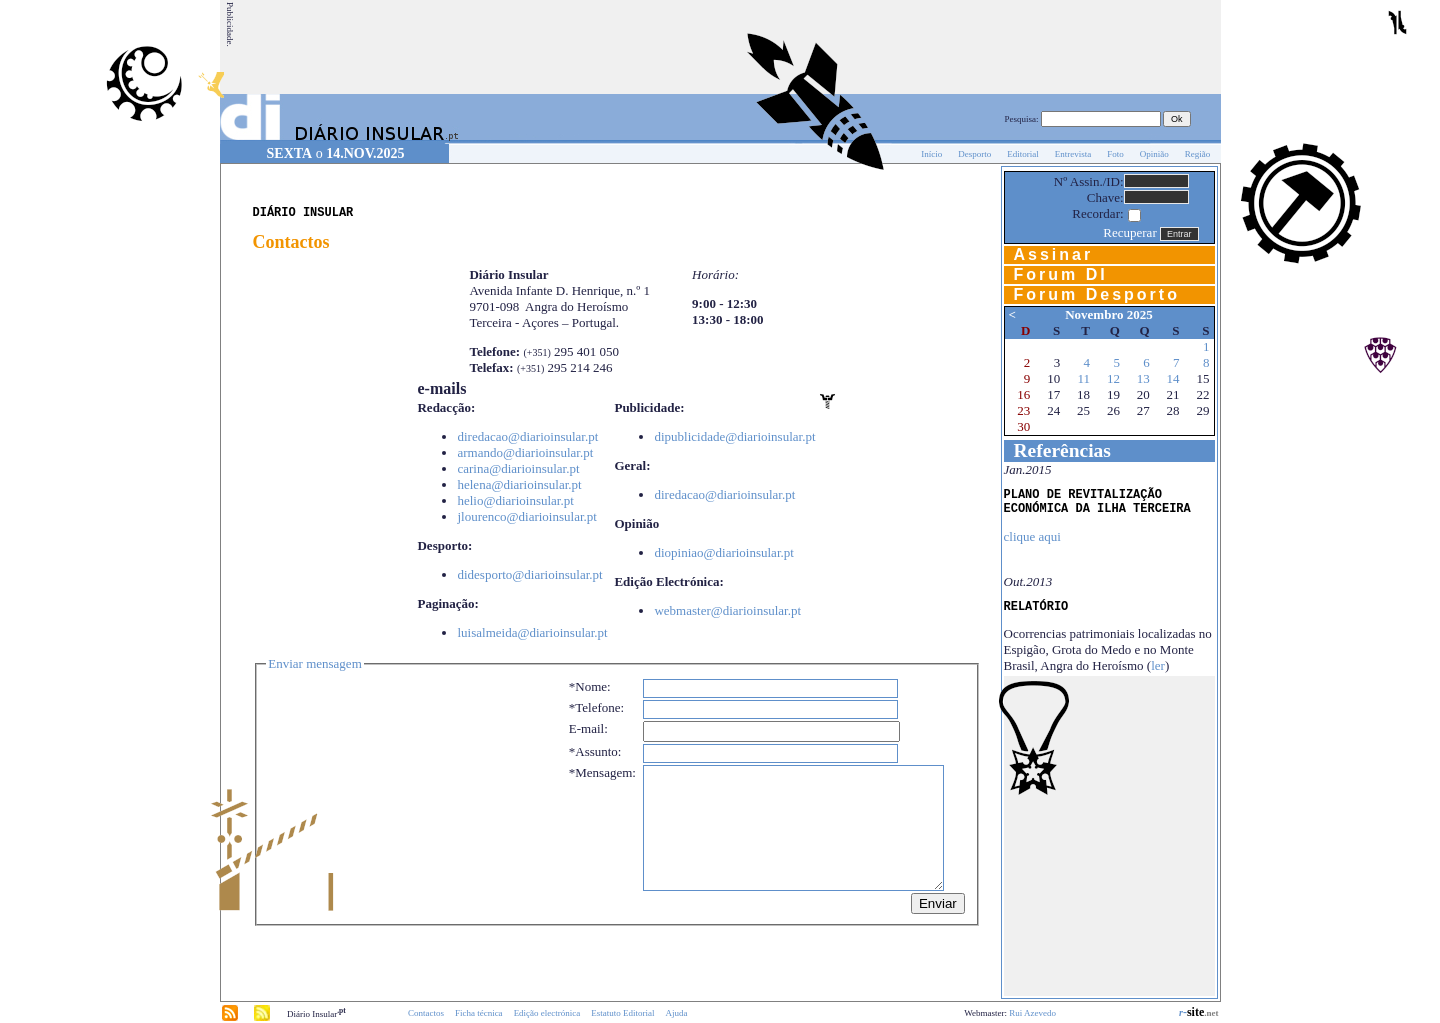  I want to click on access crafting or workshop settings, so click(1301, 203).